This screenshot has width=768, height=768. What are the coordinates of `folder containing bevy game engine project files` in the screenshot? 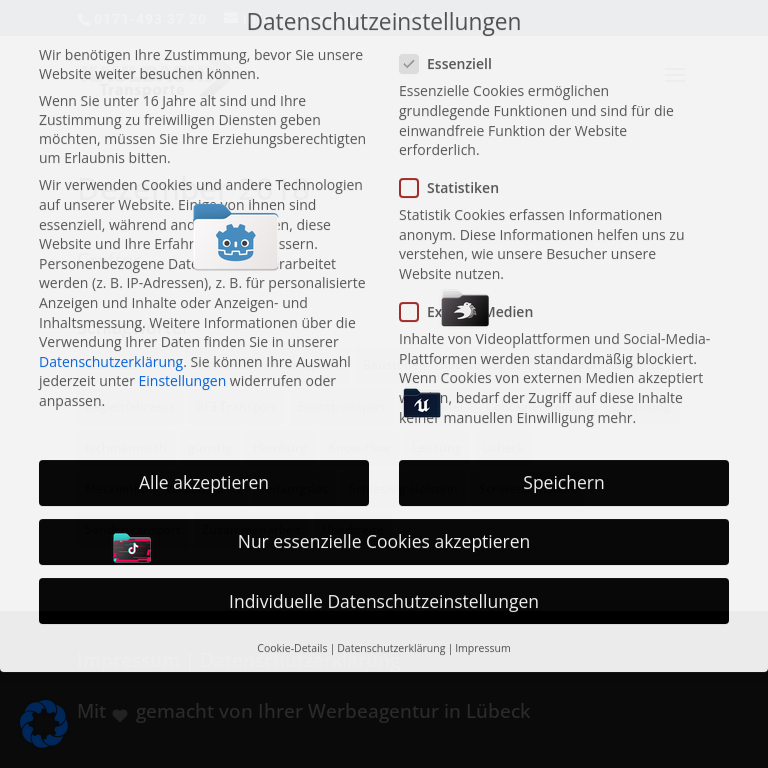 It's located at (465, 309).